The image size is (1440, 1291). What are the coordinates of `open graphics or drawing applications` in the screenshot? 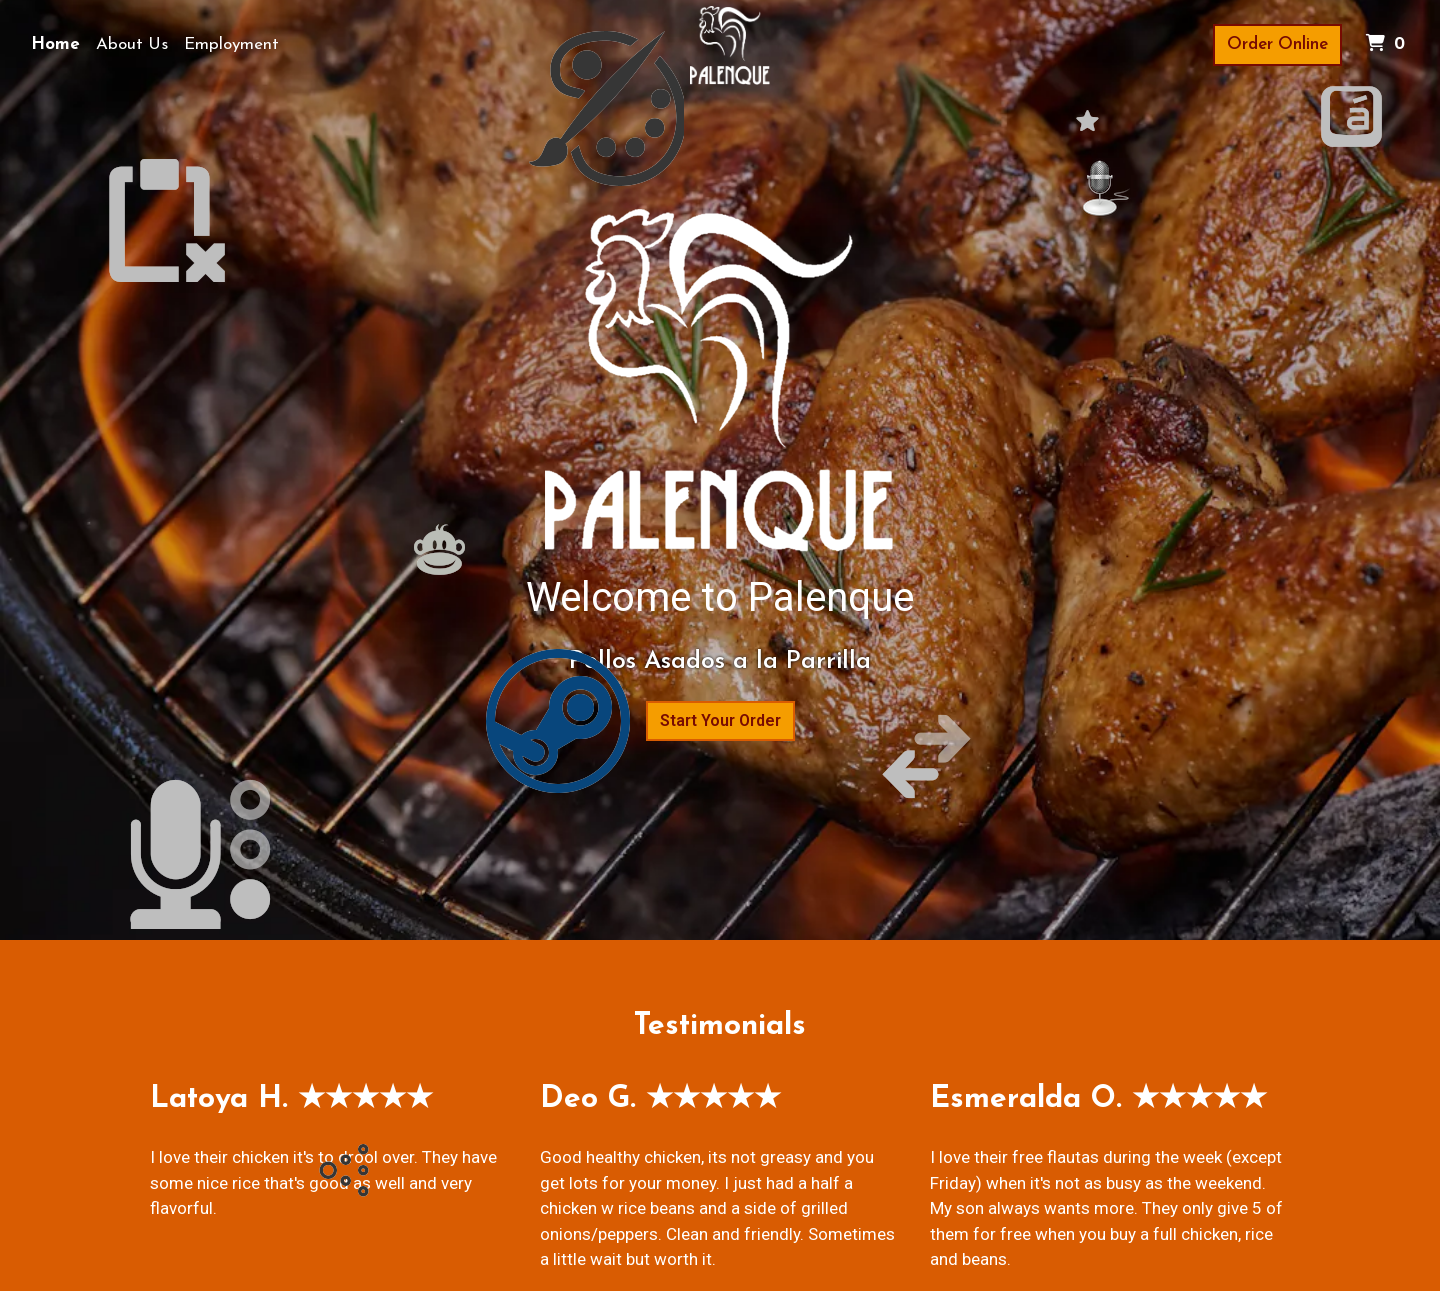 It's located at (606, 108).